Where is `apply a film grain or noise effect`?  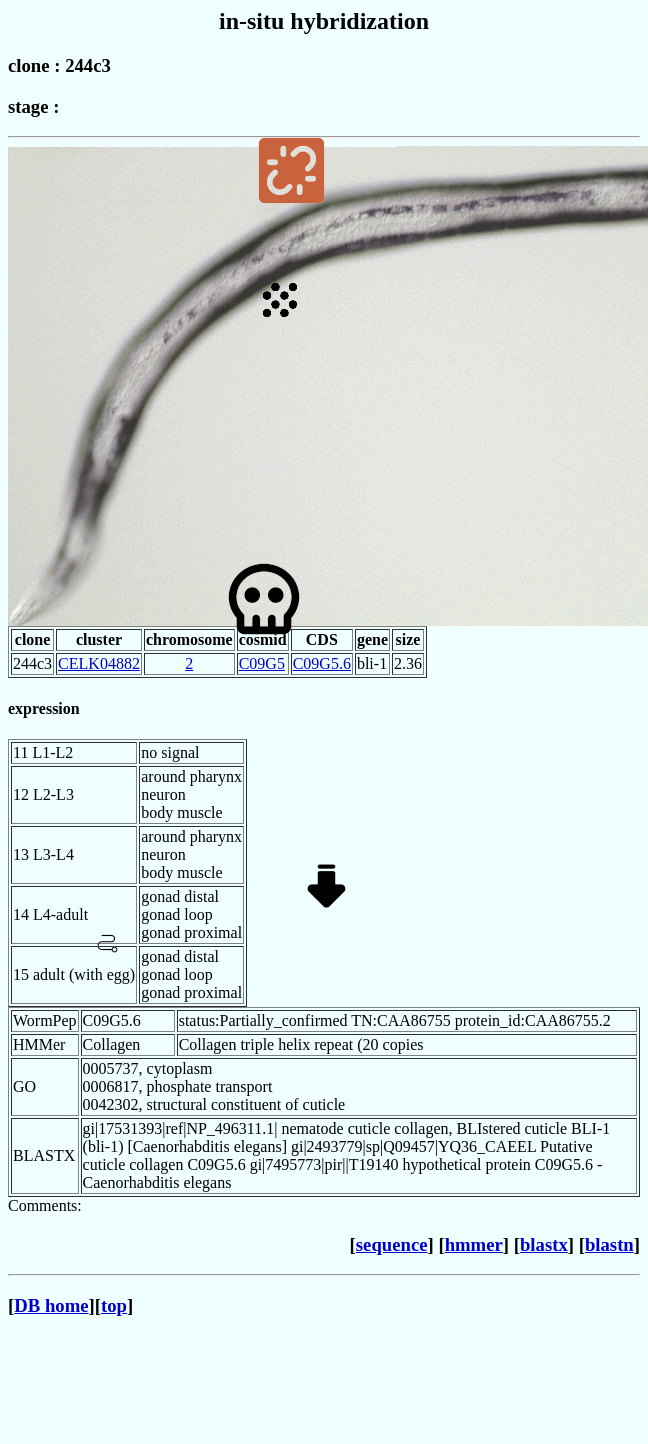 apply a film grain or noise effect is located at coordinates (280, 300).